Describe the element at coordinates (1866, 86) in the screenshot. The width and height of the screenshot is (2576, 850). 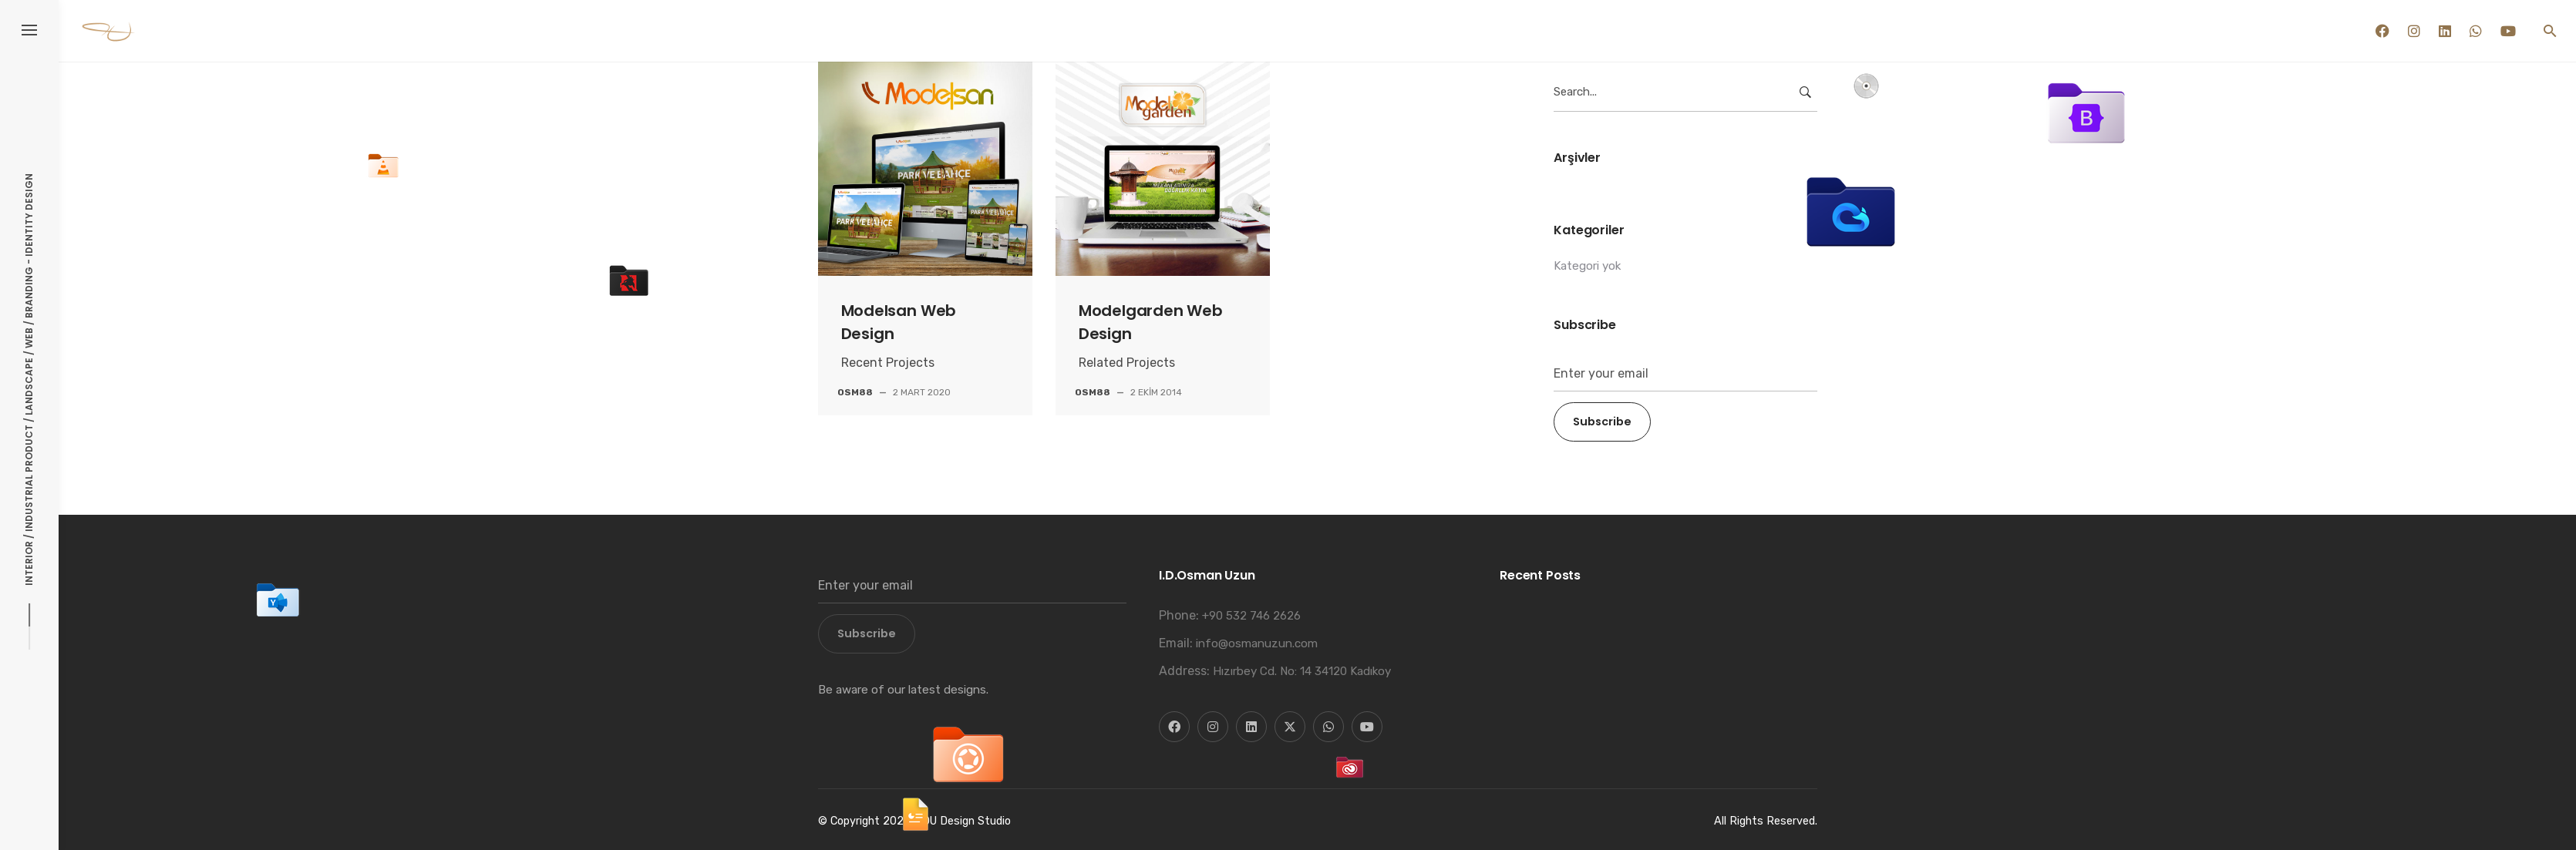
I see `access cd/dvd drive` at that location.